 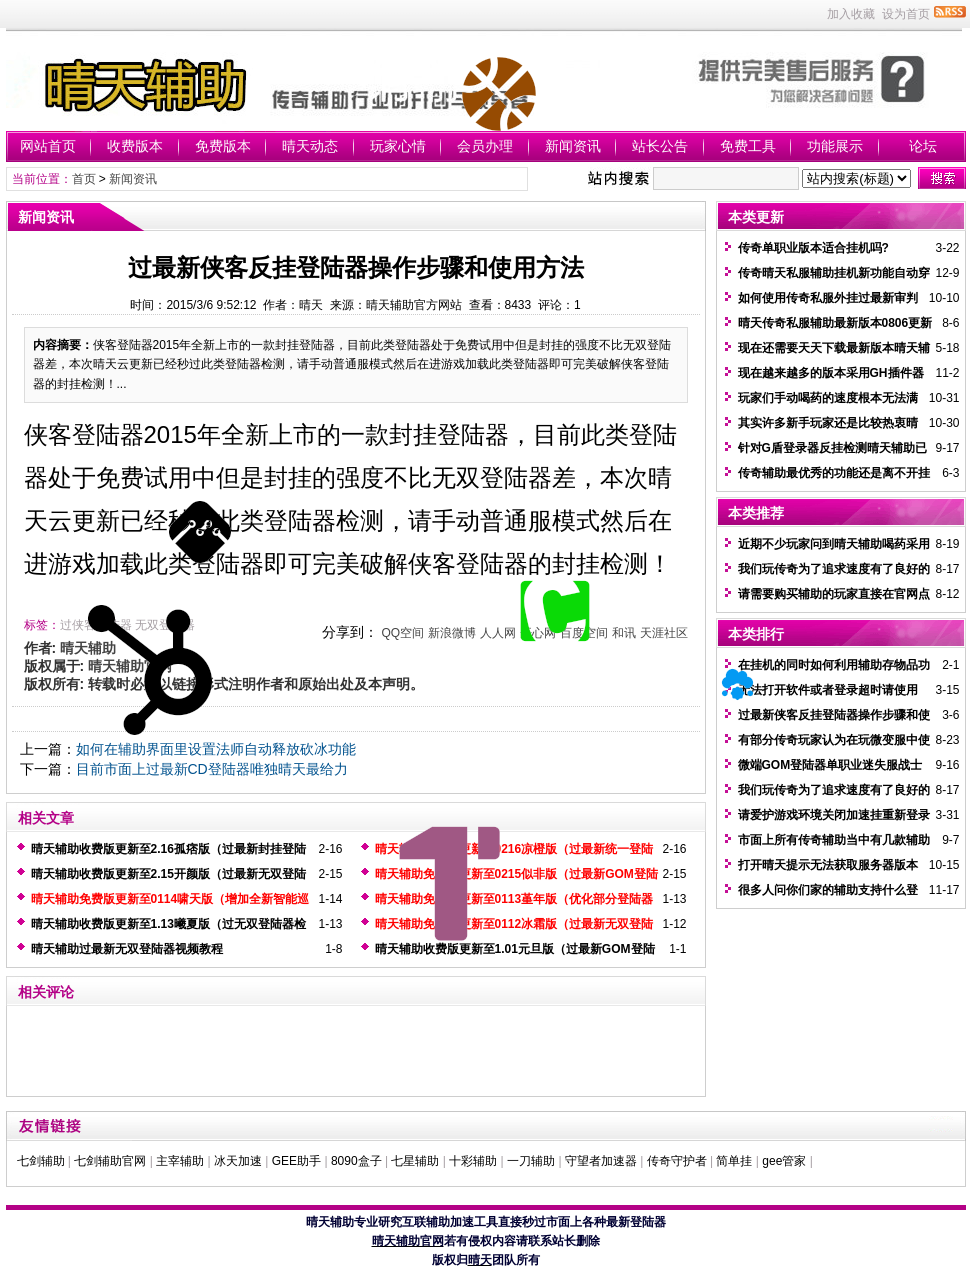 I want to click on mongoose.ws logo, so click(x=200, y=532).